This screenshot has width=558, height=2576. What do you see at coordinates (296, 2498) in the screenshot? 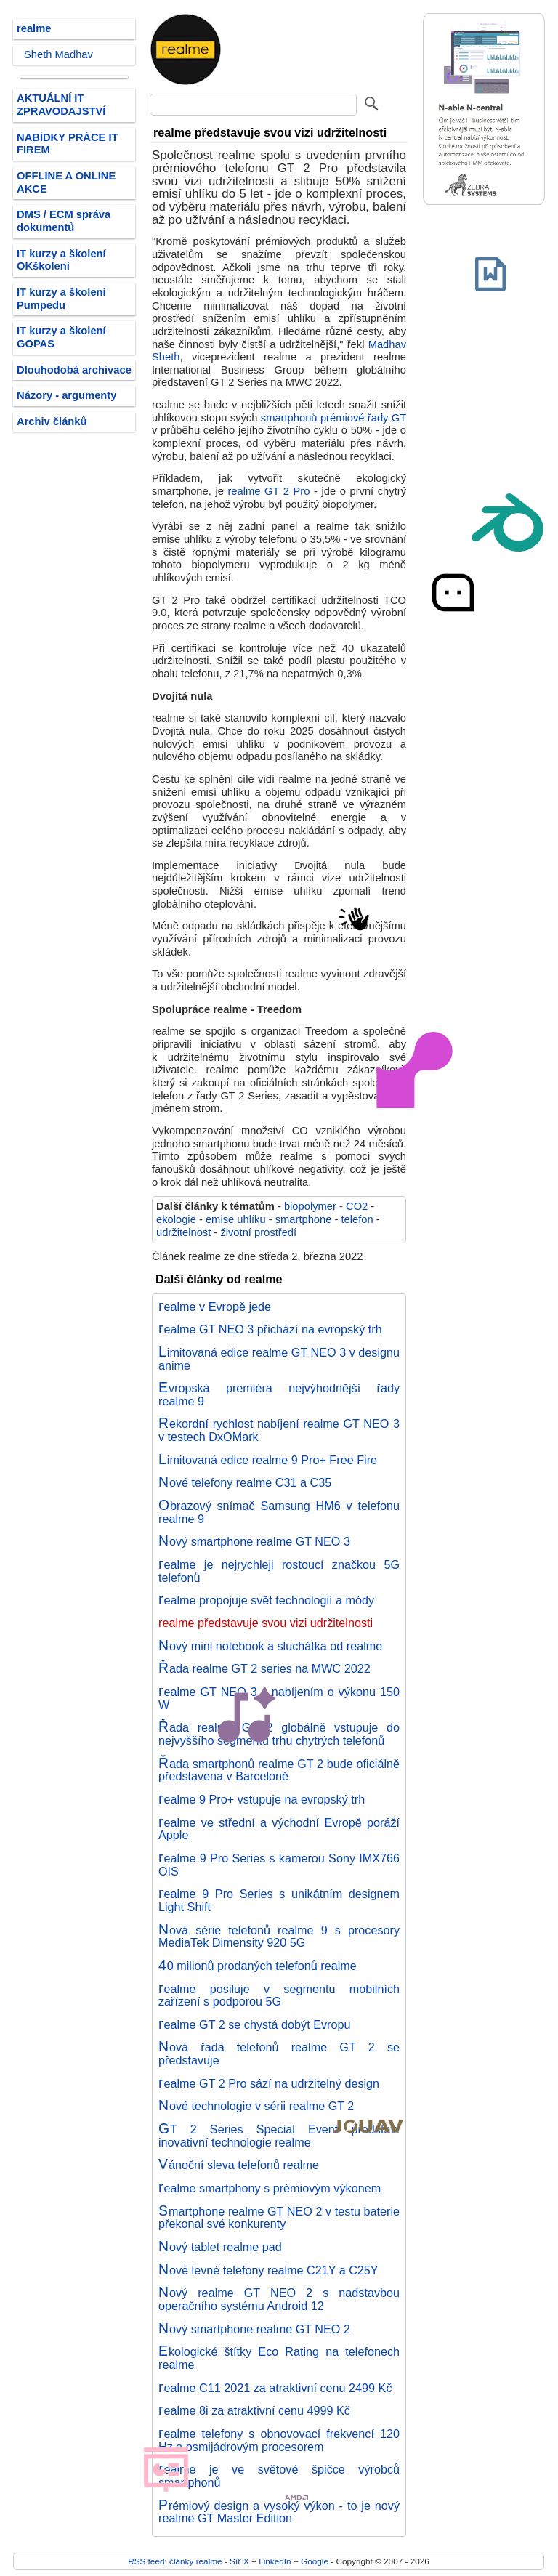
I see `AMD brand logo` at bounding box center [296, 2498].